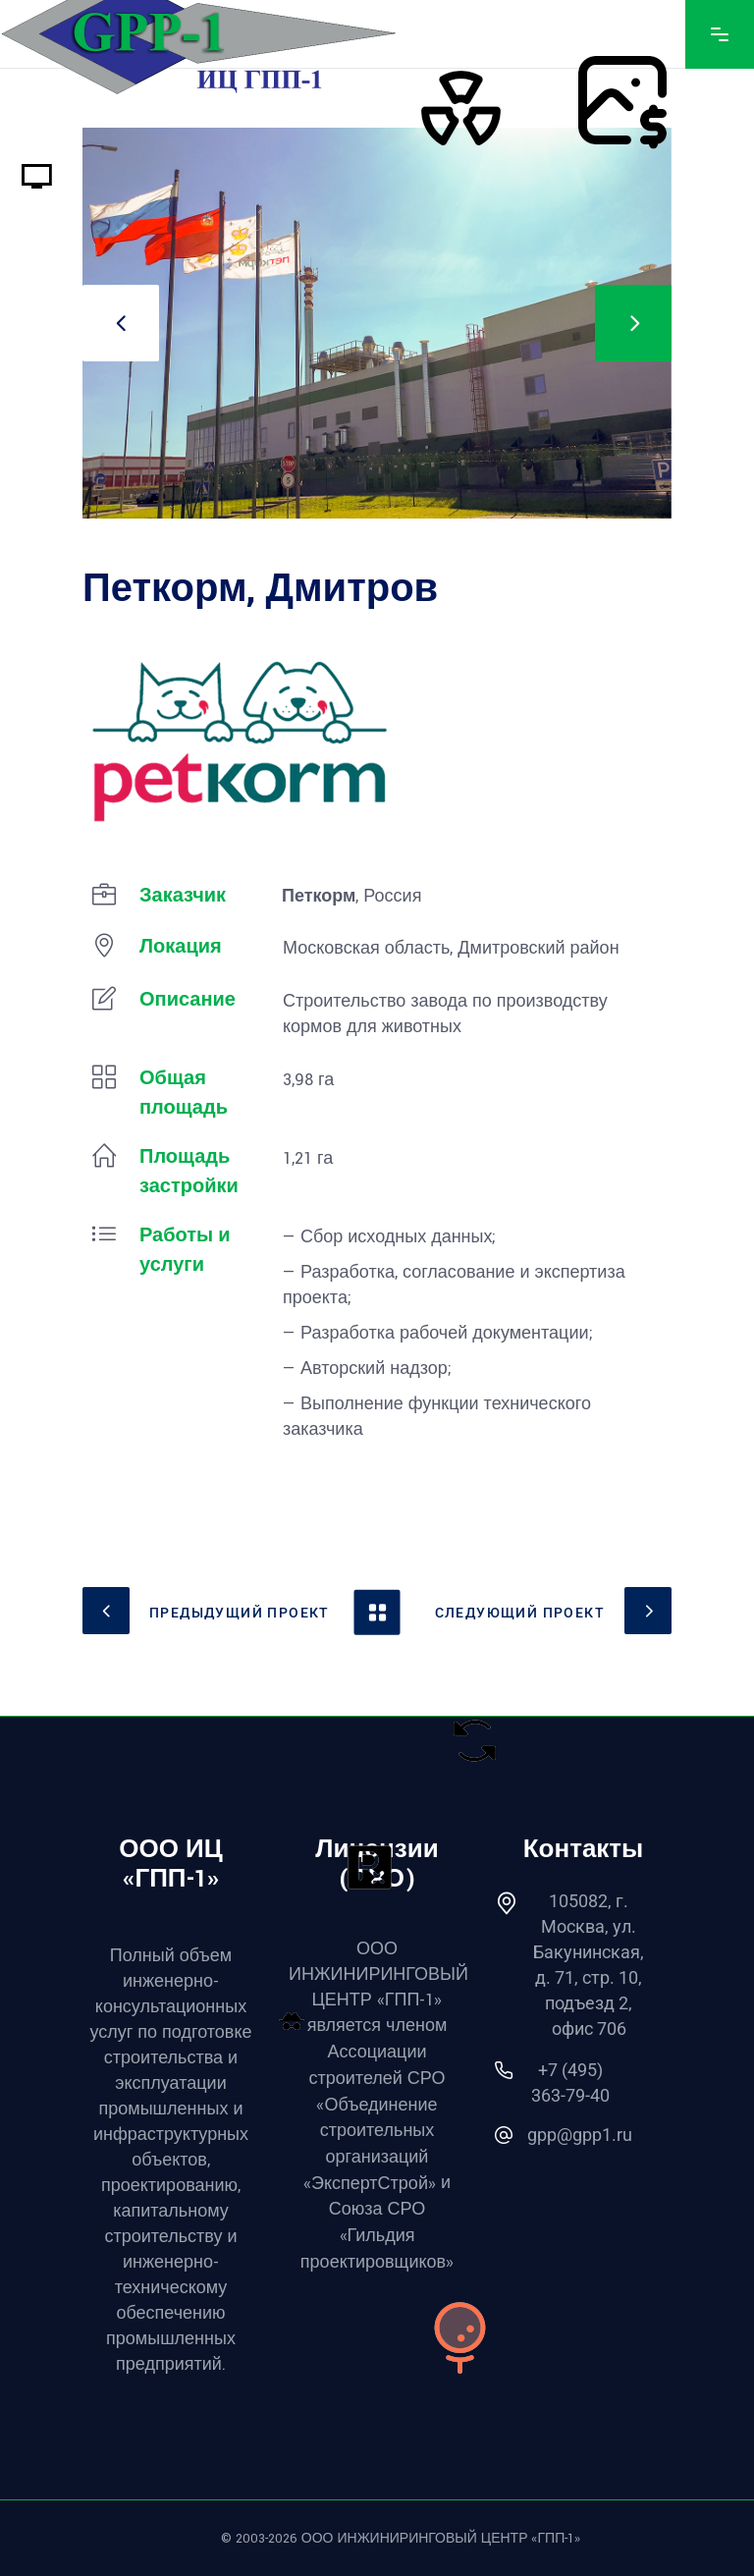 Image resolution: width=754 pixels, height=2576 pixels. Describe the element at coordinates (622, 100) in the screenshot. I see `view paid or premium photos` at that location.